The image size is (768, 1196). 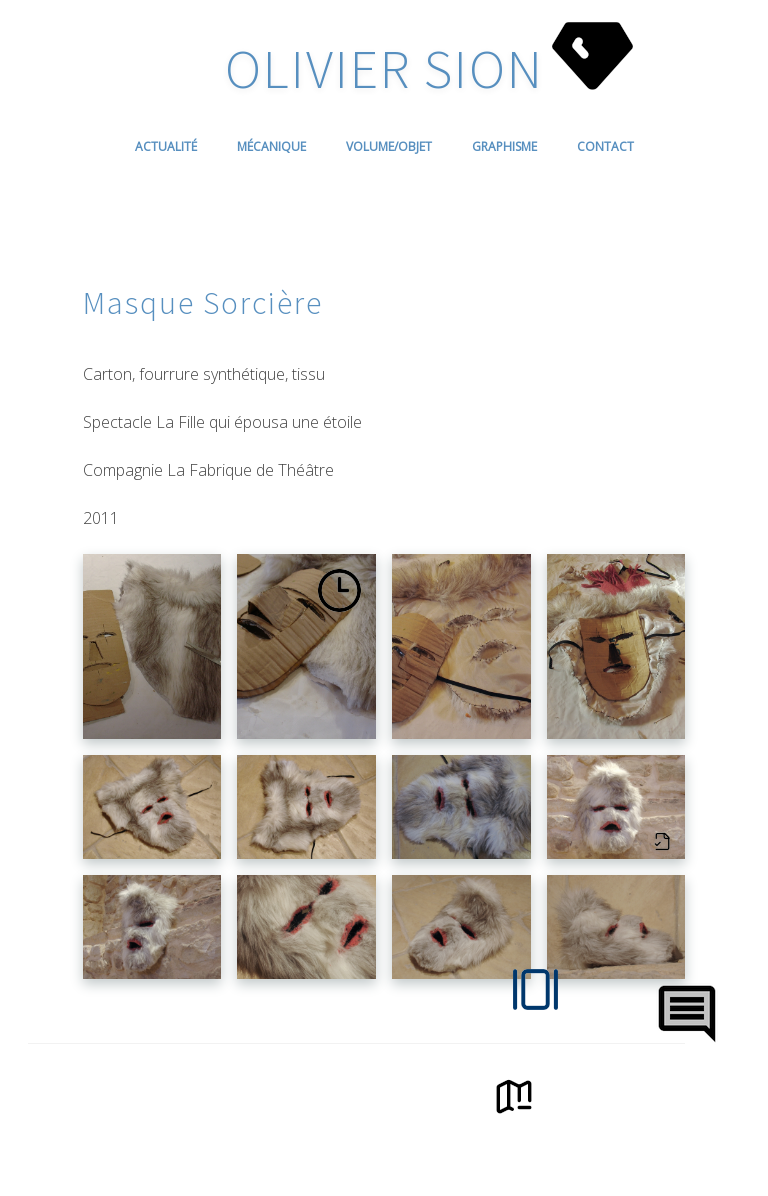 I want to click on remove a location from the map, so click(x=514, y=1097).